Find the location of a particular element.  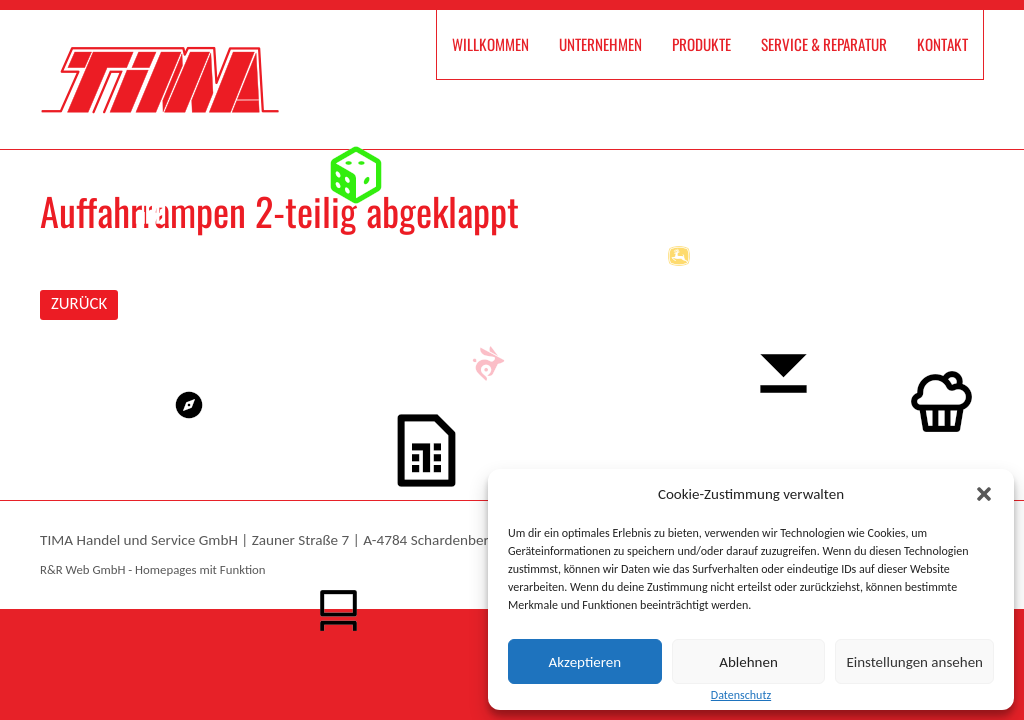

bunny.net logo is located at coordinates (488, 363).